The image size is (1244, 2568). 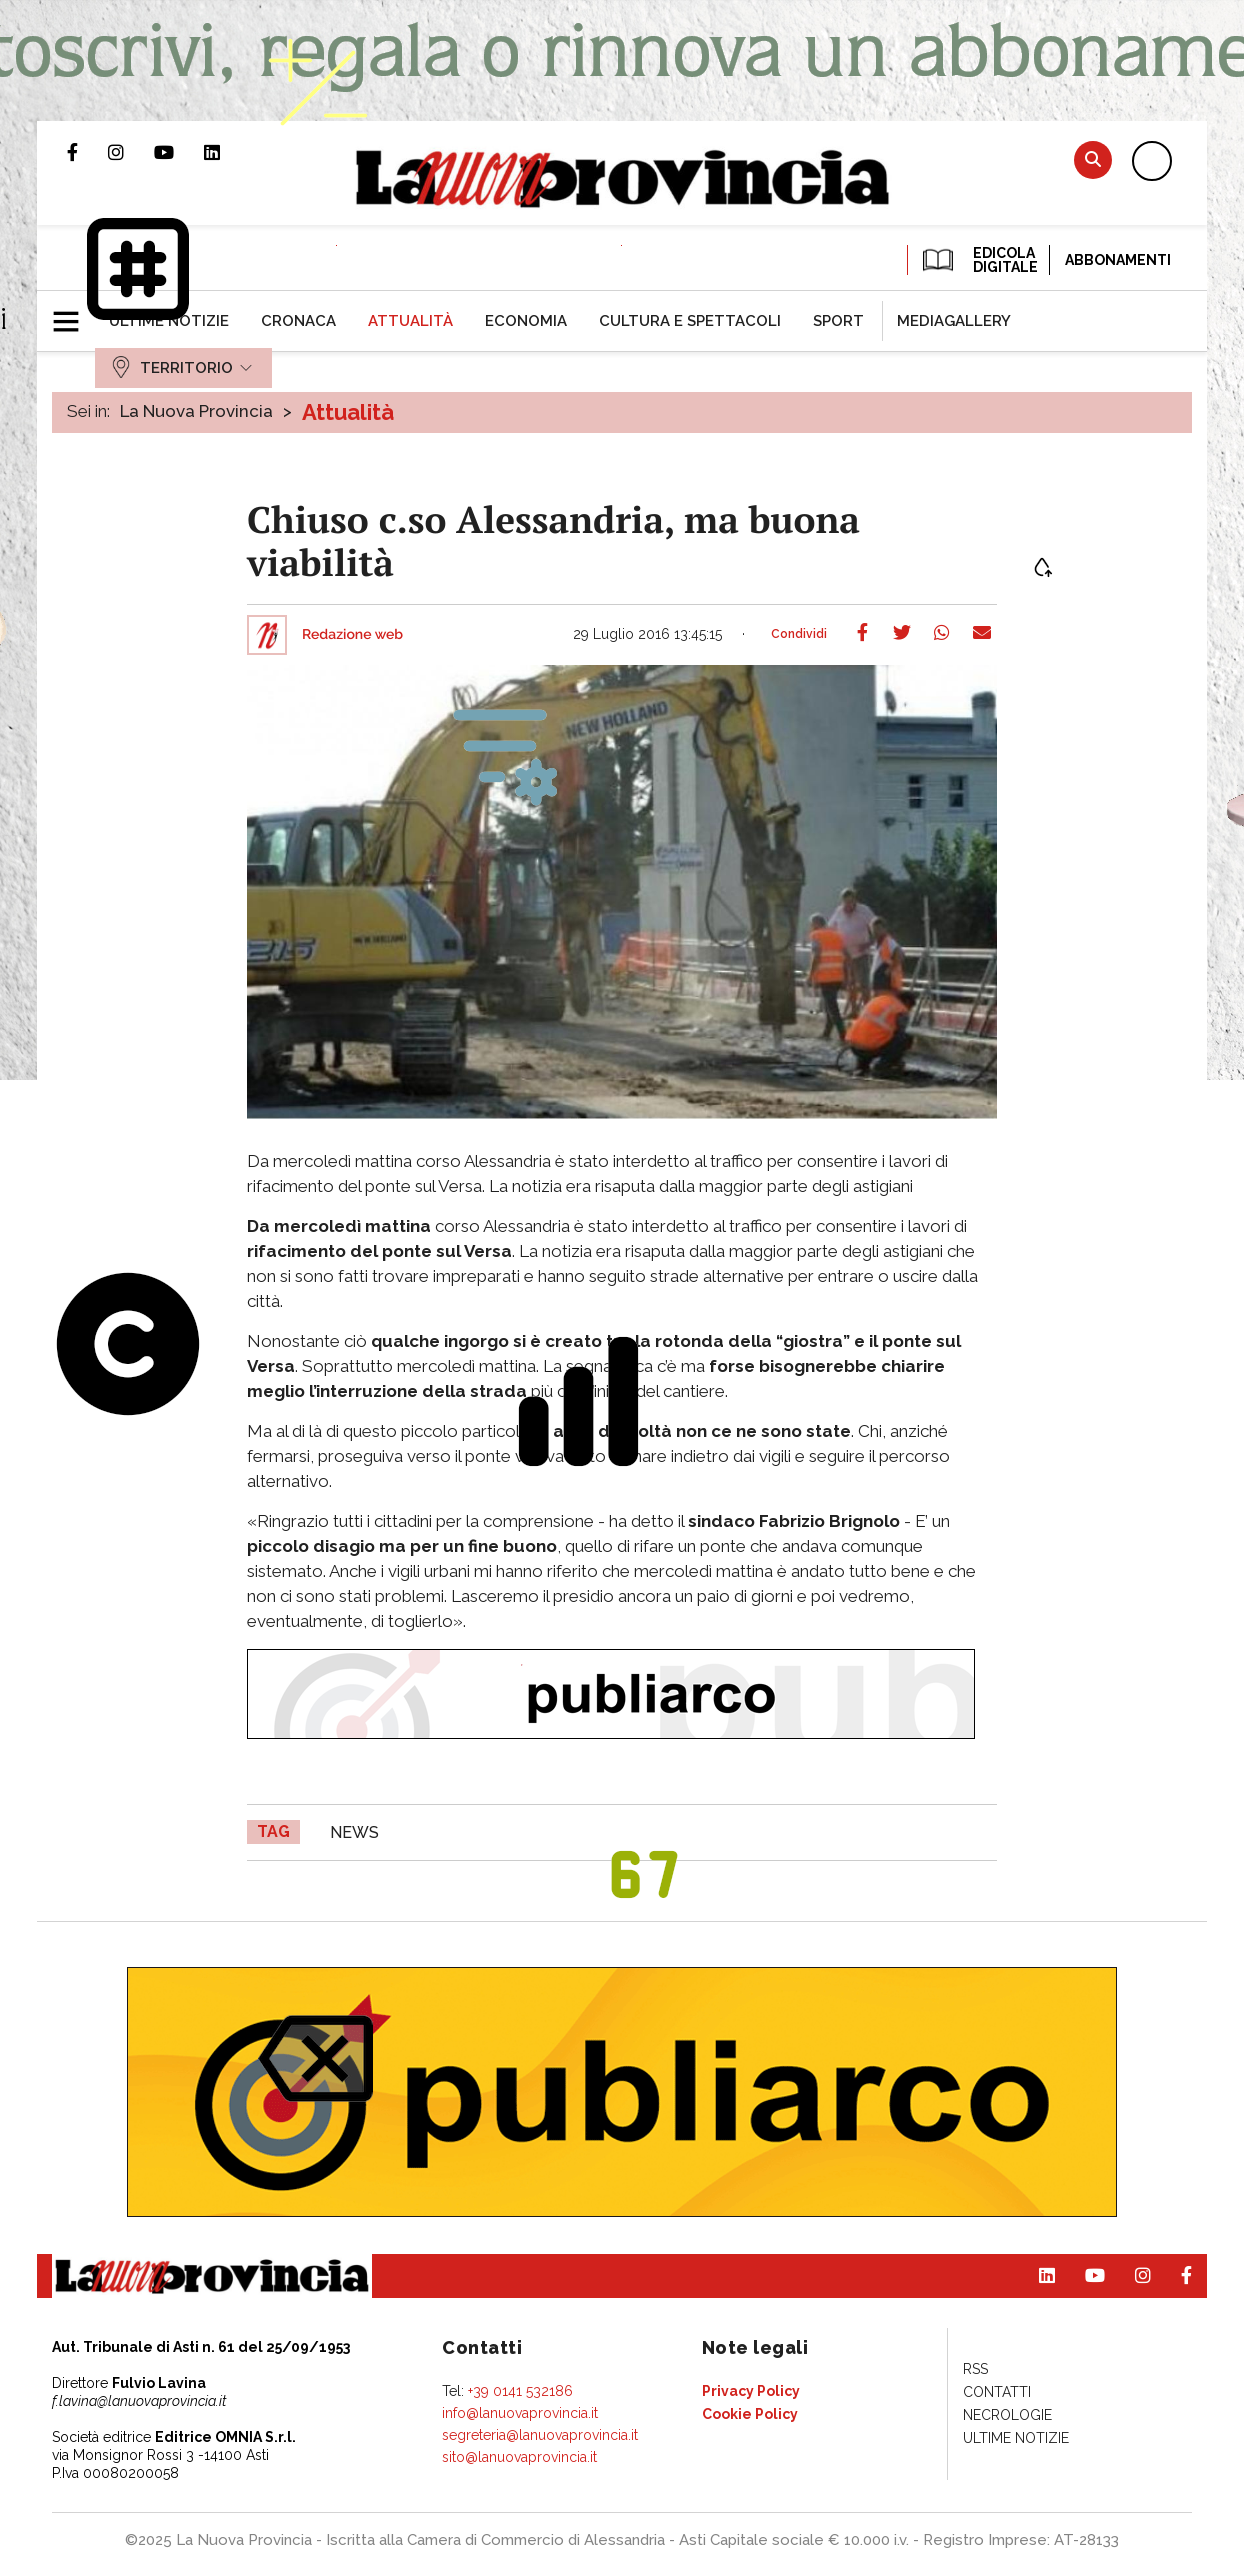 What do you see at coordinates (1042, 567) in the screenshot?
I see `increase water or liquid level` at bounding box center [1042, 567].